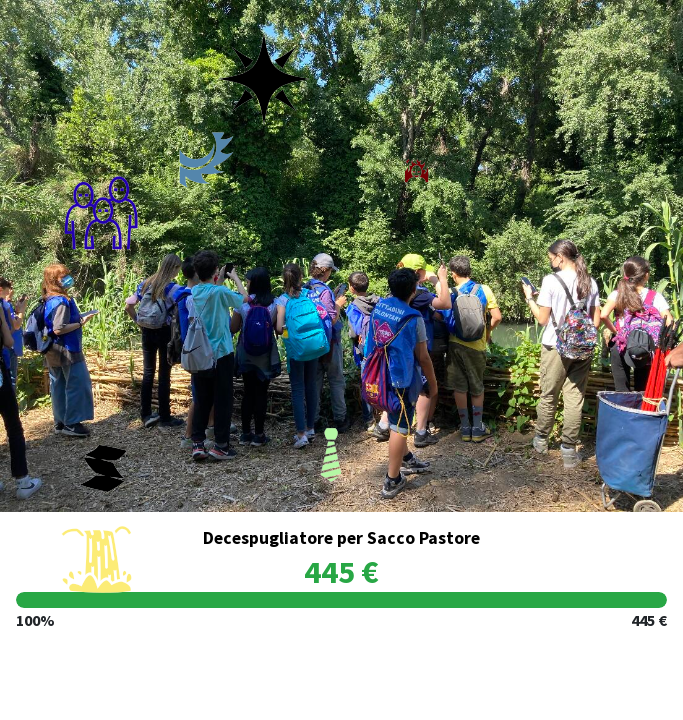 The width and height of the screenshot is (683, 720). What do you see at coordinates (96, 559) in the screenshot?
I see `view waterfall location or landmark` at bounding box center [96, 559].